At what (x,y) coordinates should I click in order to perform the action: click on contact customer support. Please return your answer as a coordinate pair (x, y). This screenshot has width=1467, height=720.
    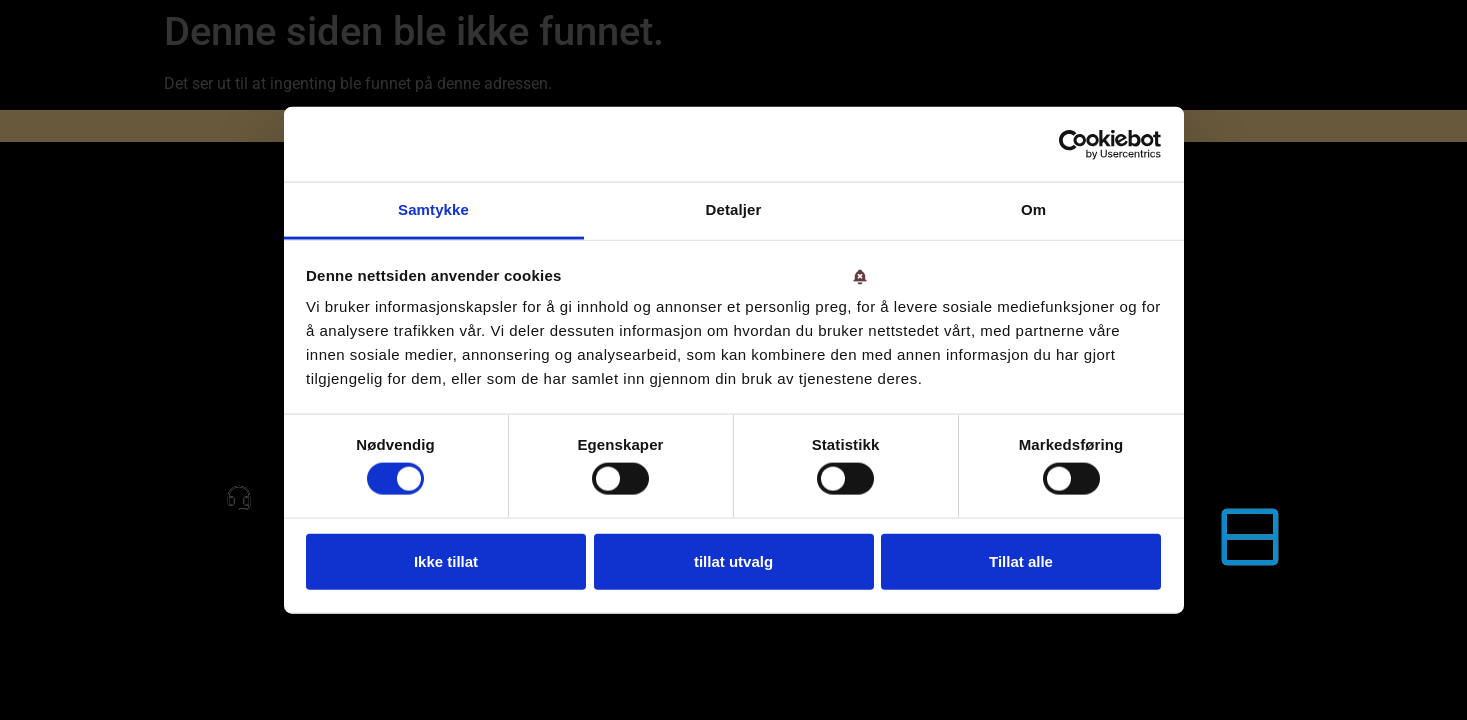
    Looking at the image, I should click on (239, 497).